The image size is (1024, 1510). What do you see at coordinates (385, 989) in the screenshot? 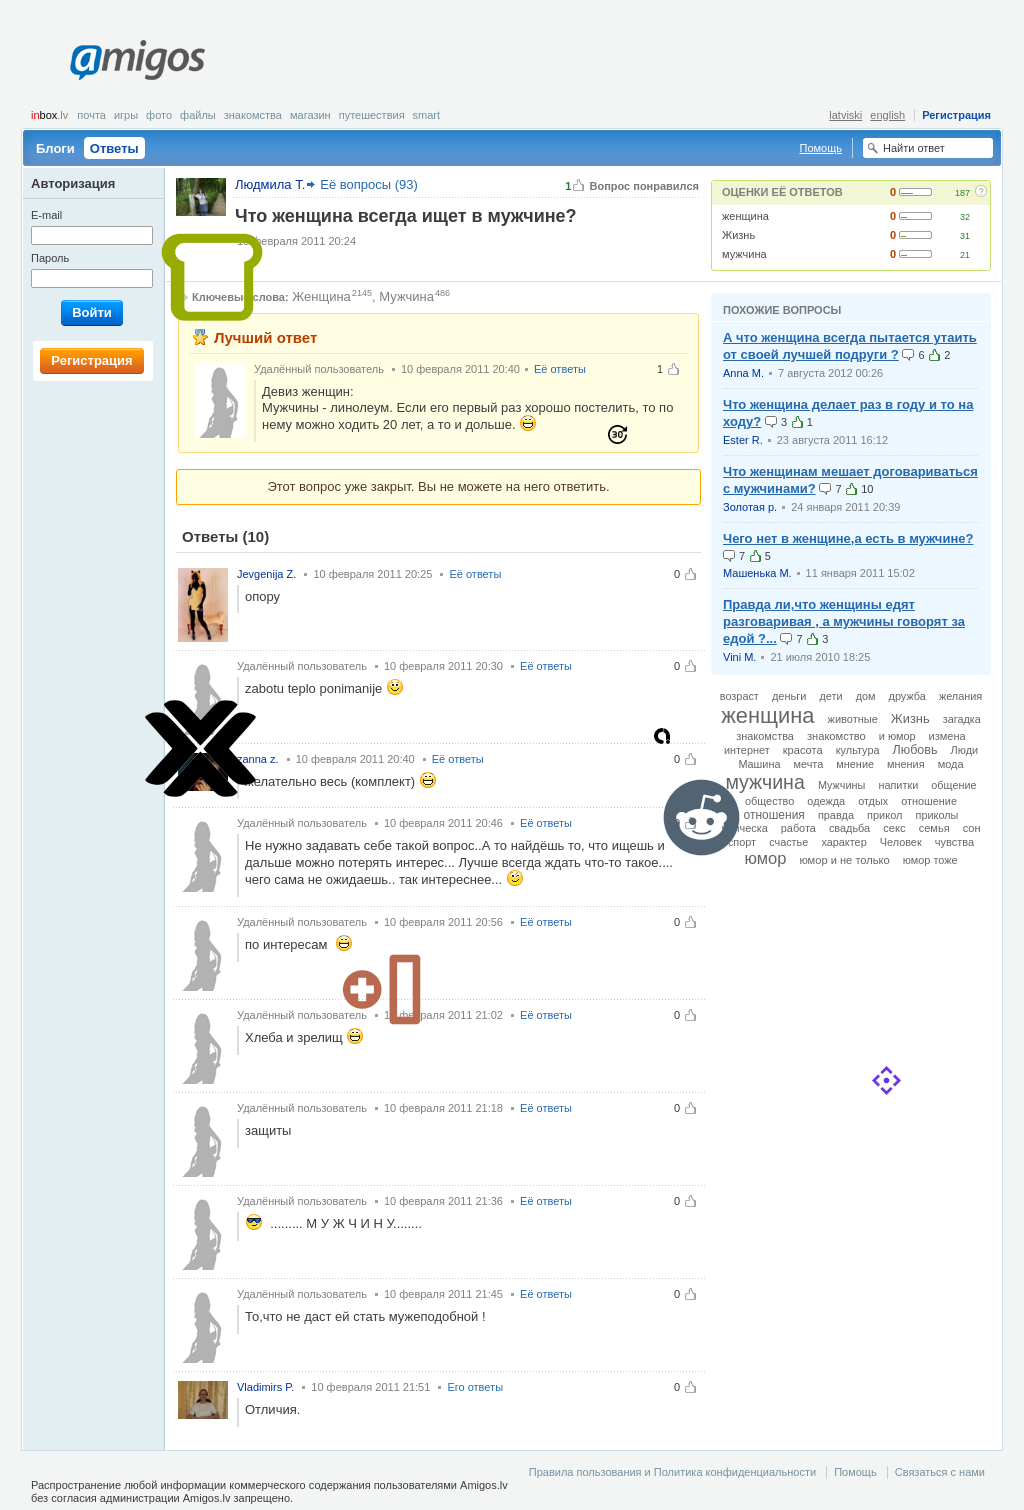
I see `insert a new column to the left` at bounding box center [385, 989].